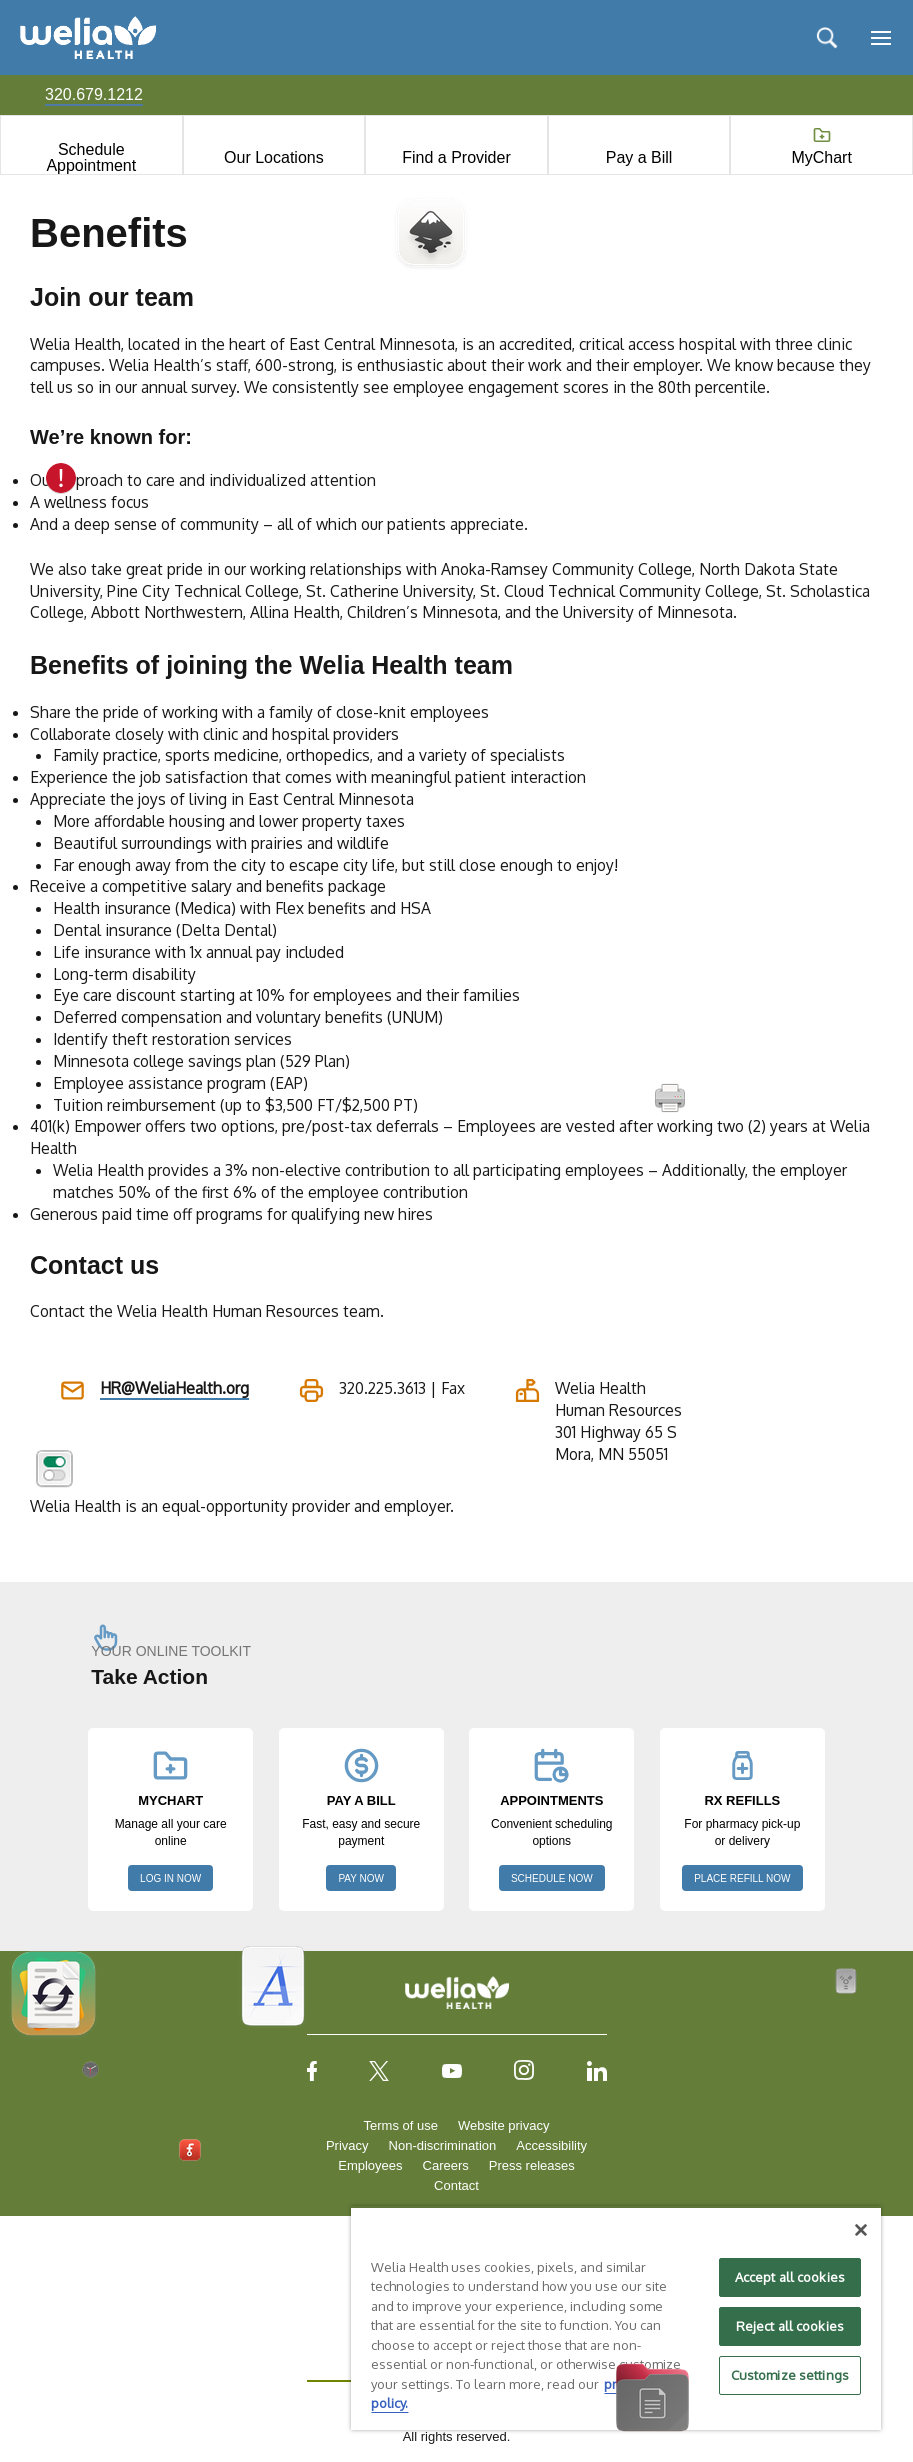  I want to click on a TrueType font file, so click(273, 1986).